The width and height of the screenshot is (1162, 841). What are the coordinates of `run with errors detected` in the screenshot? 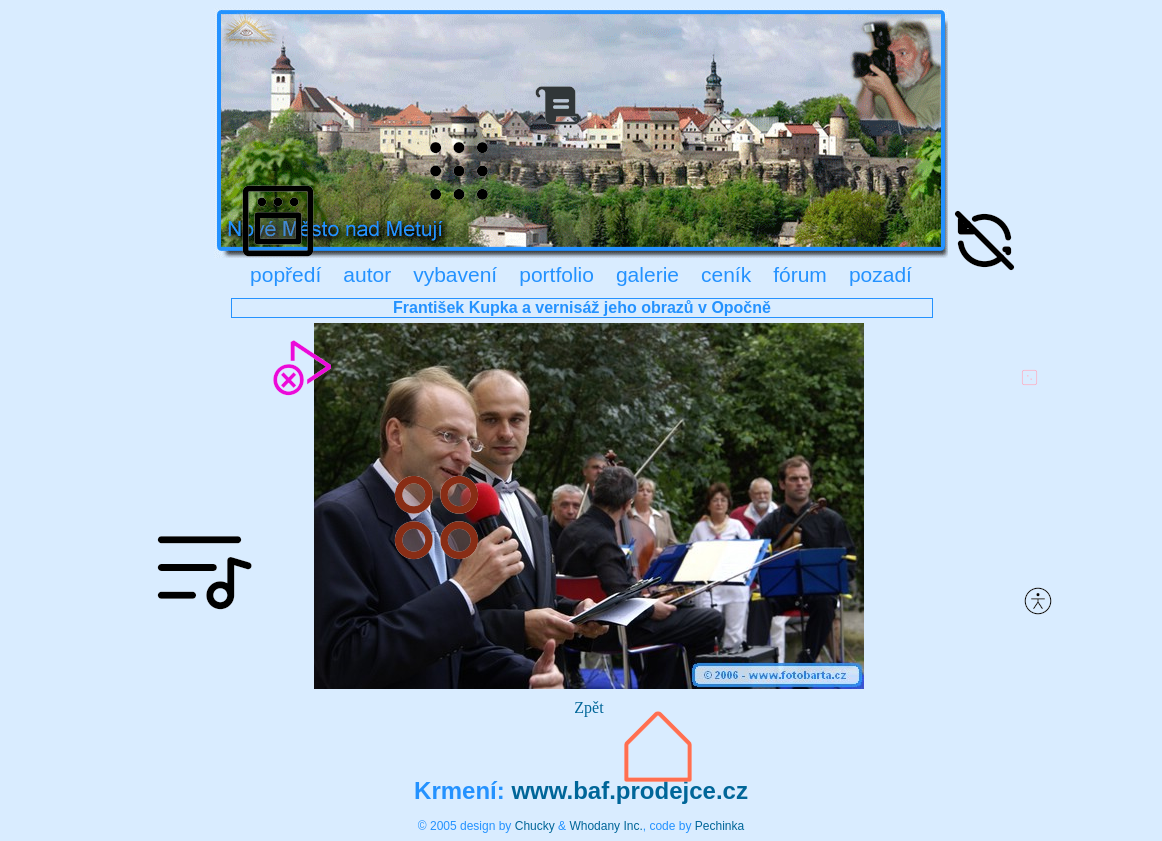 It's located at (303, 365).